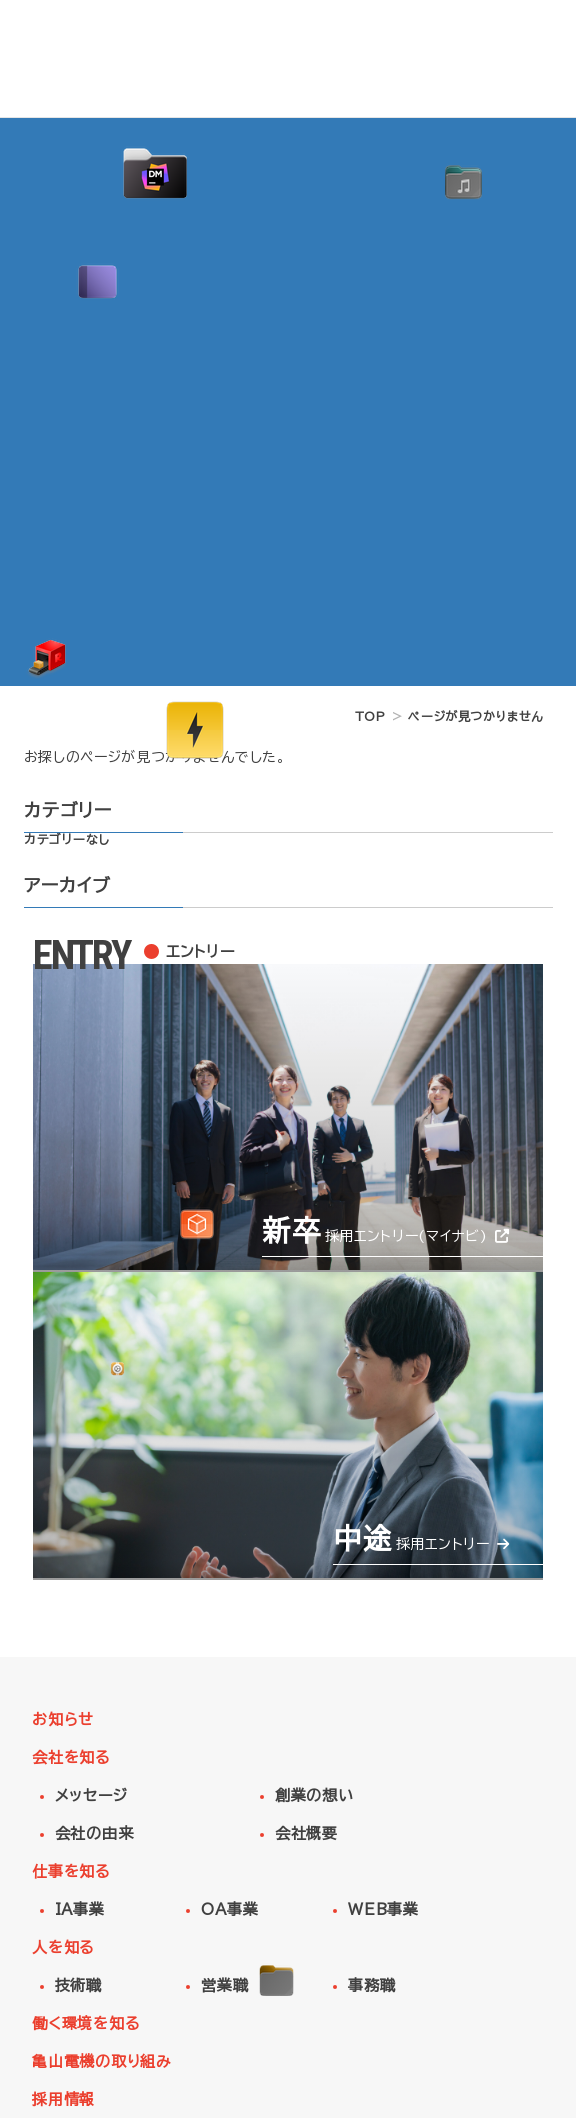 This screenshot has width=576, height=2118. I want to click on executable application file, so click(117, 1368).